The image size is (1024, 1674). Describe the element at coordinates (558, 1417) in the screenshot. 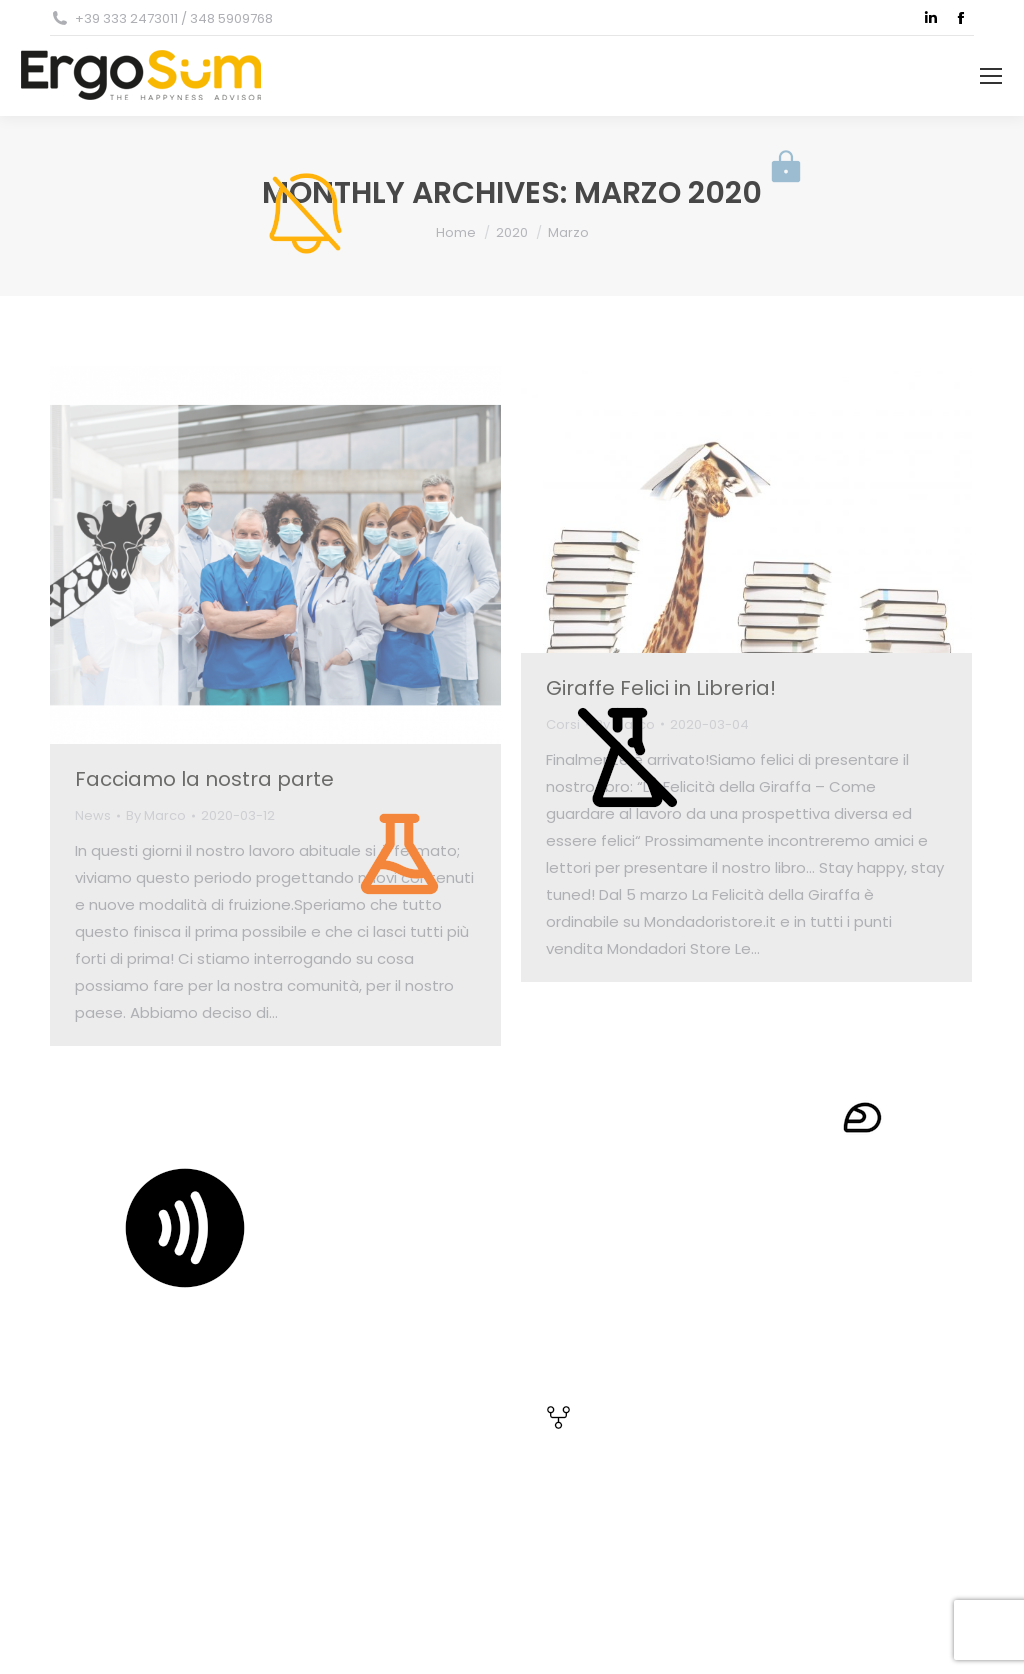

I see `fork a repository or branch` at that location.